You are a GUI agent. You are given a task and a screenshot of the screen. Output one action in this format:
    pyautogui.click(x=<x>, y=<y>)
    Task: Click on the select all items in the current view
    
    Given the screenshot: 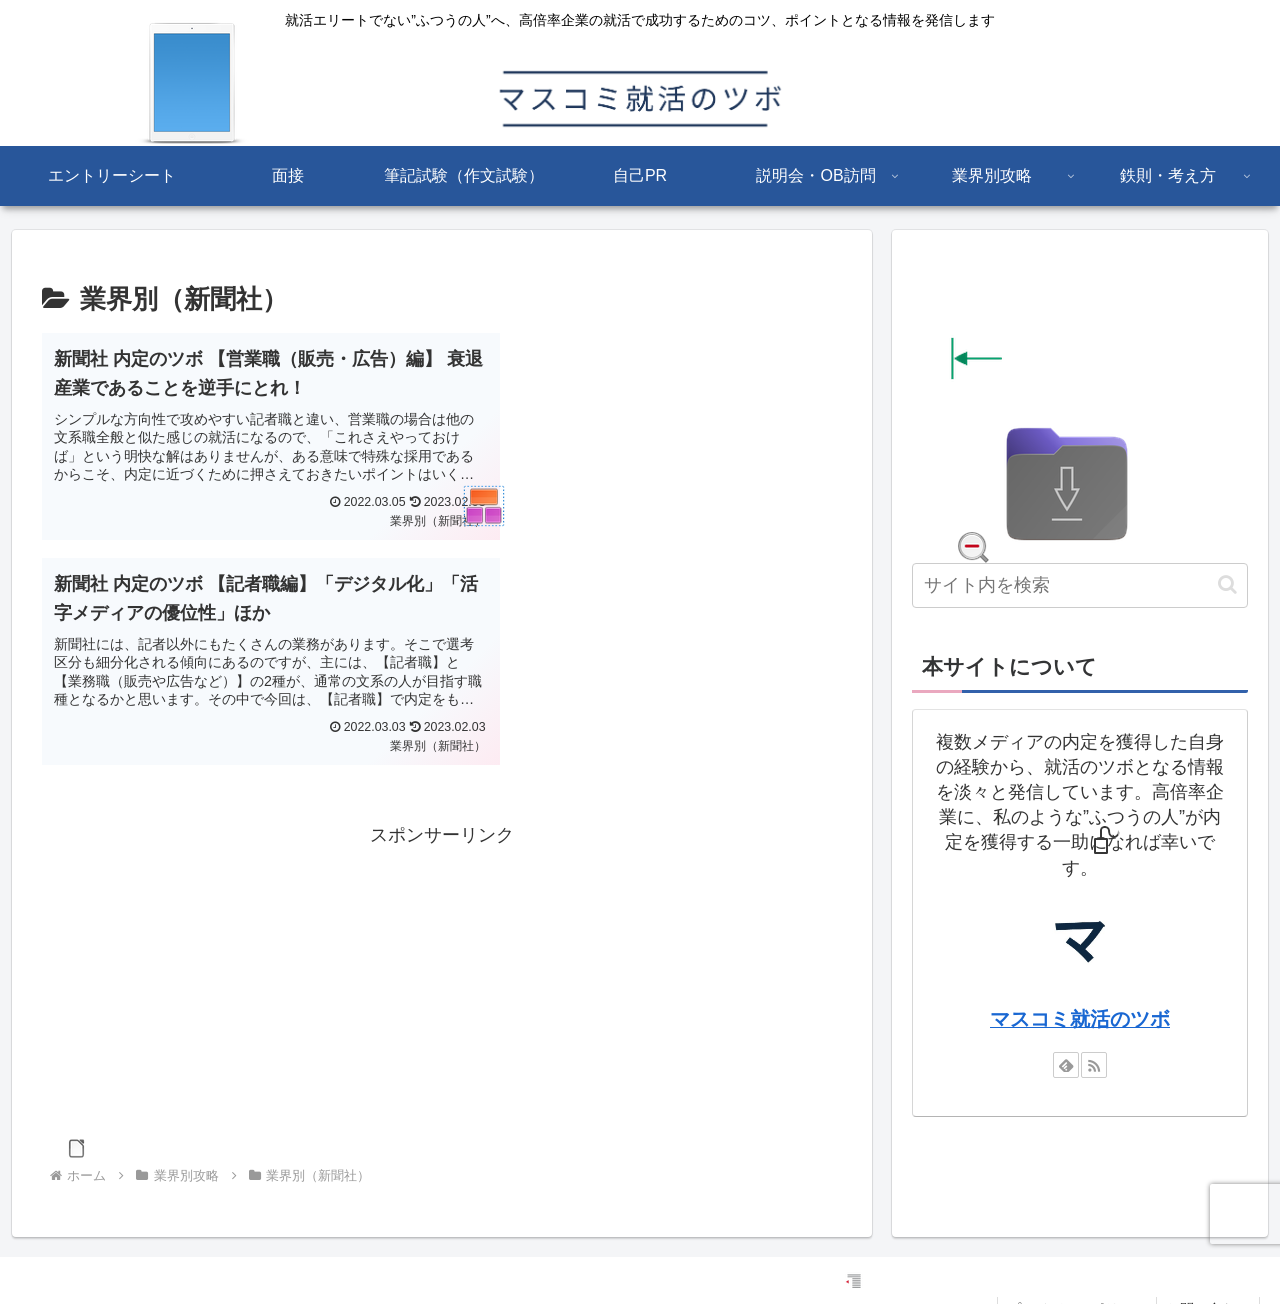 What is the action you would take?
    pyautogui.click(x=484, y=506)
    